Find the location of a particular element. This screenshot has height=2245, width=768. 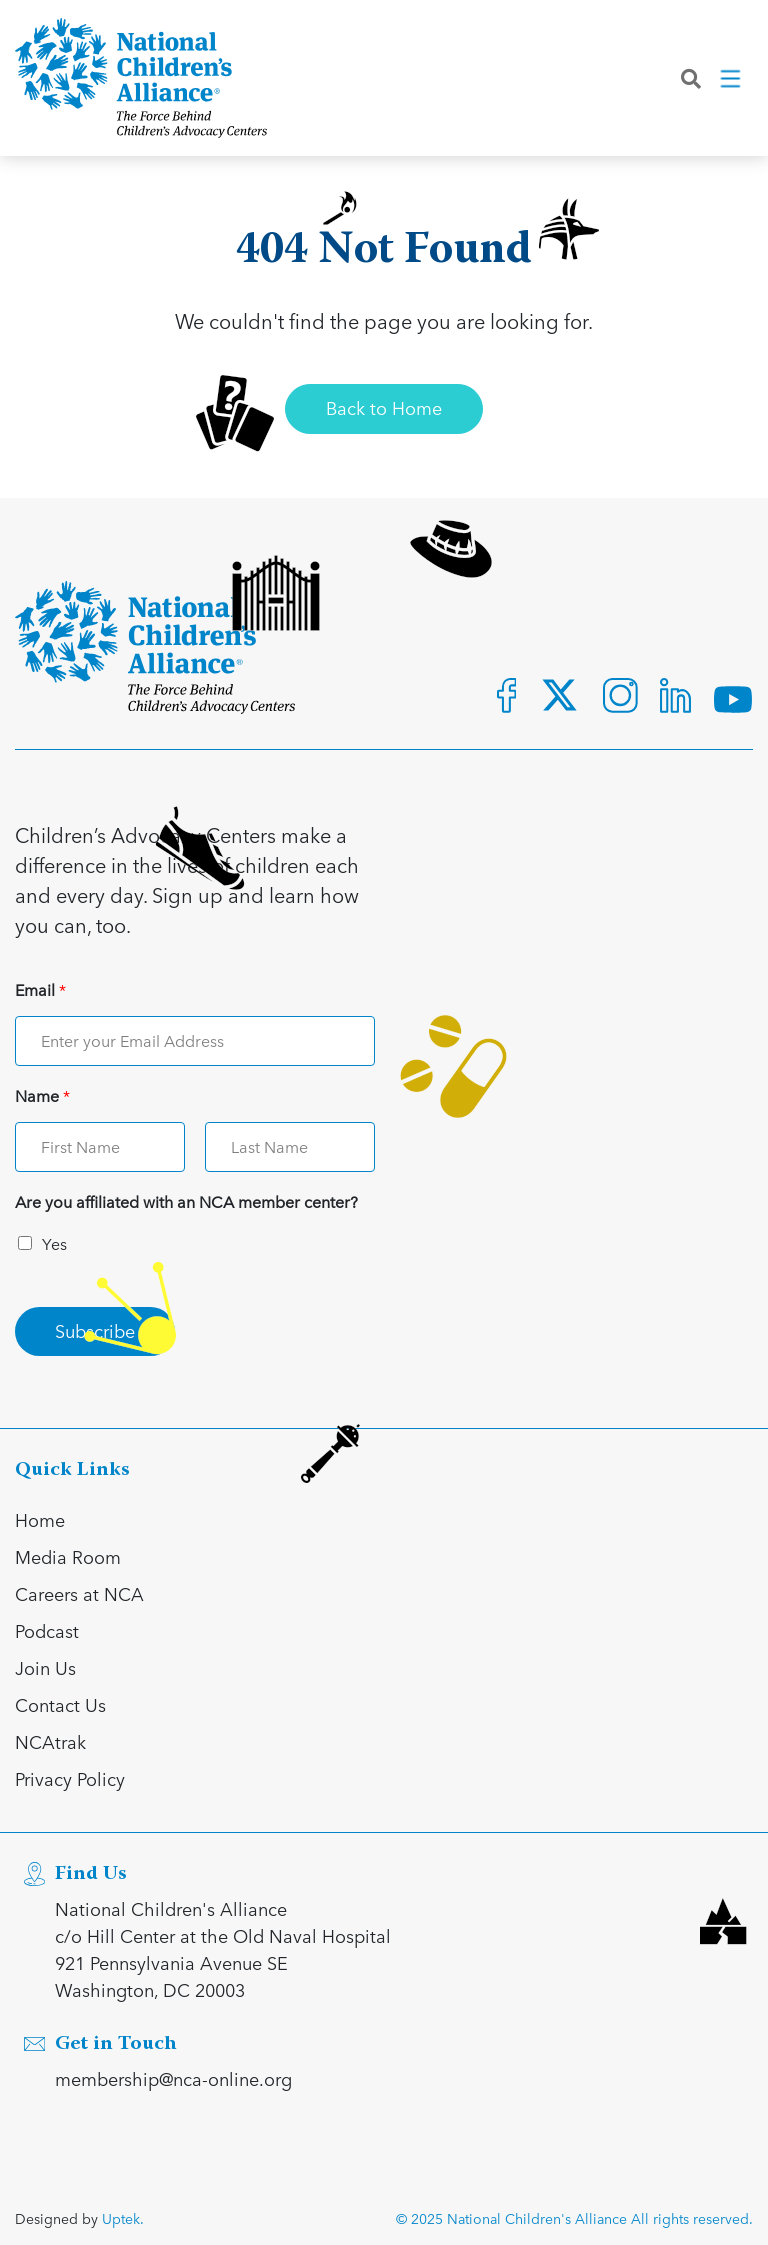

enter a gated area or level is located at coordinates (276, 587).